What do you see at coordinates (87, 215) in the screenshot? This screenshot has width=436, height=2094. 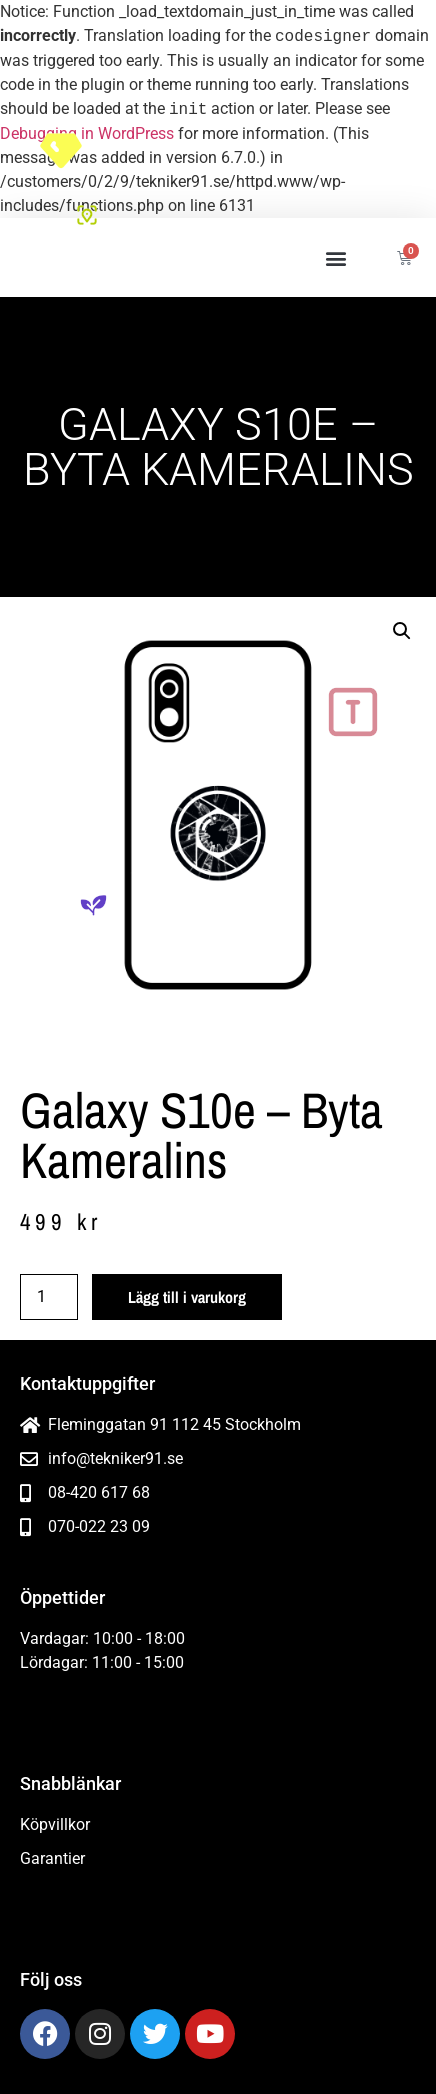 I see `activate live view mode for real-time location tracking` at bounding box center [87, 215].